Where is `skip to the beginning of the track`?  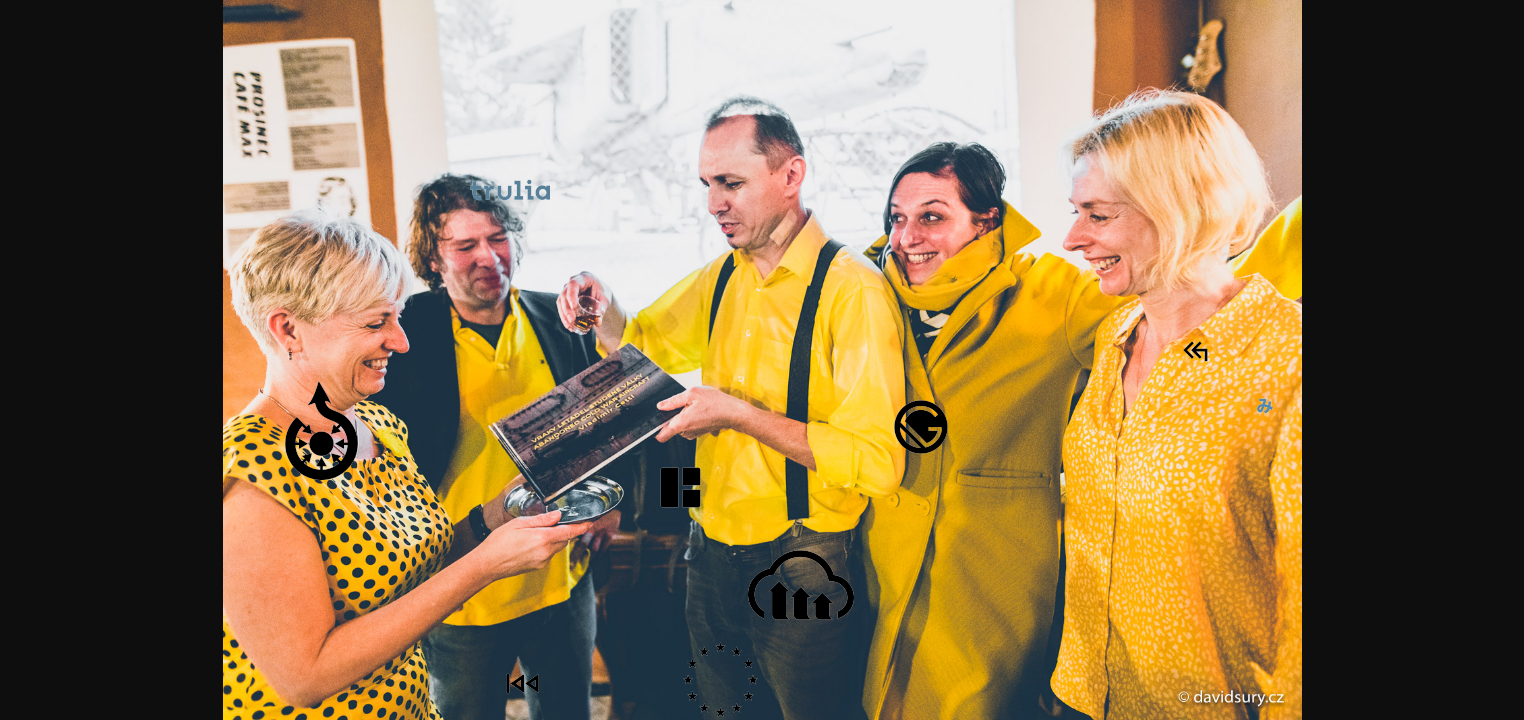
skip to the beginning of the track is located at coordinates (522, 683).